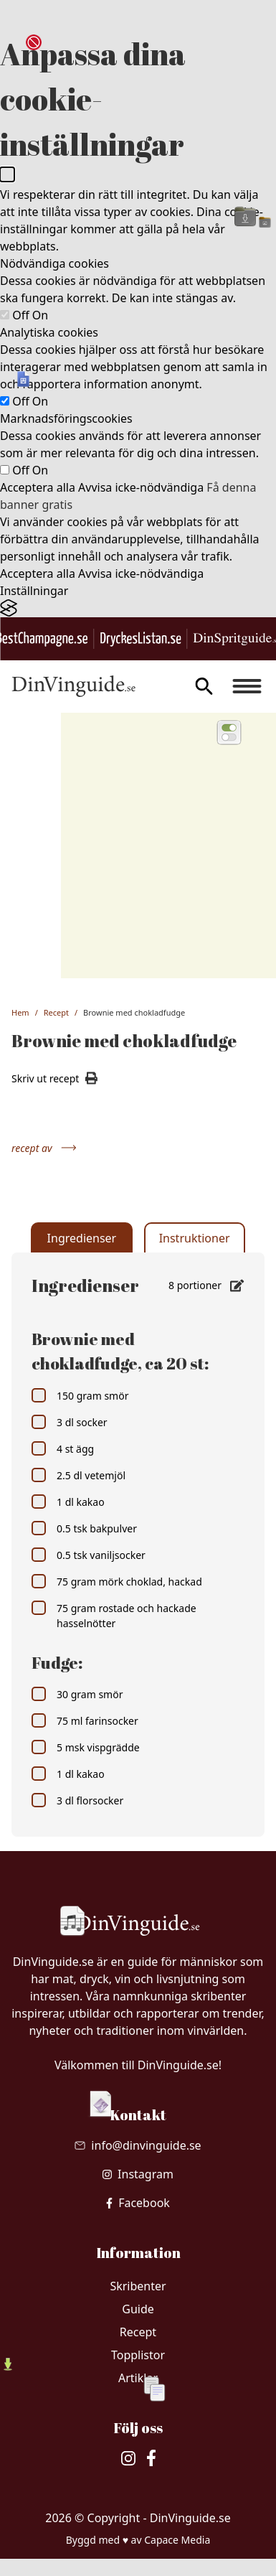 Image resolution: width=276 pixels, height=2576 pixels. I want to click on open gnome tweaks settings, so click(229, 732).